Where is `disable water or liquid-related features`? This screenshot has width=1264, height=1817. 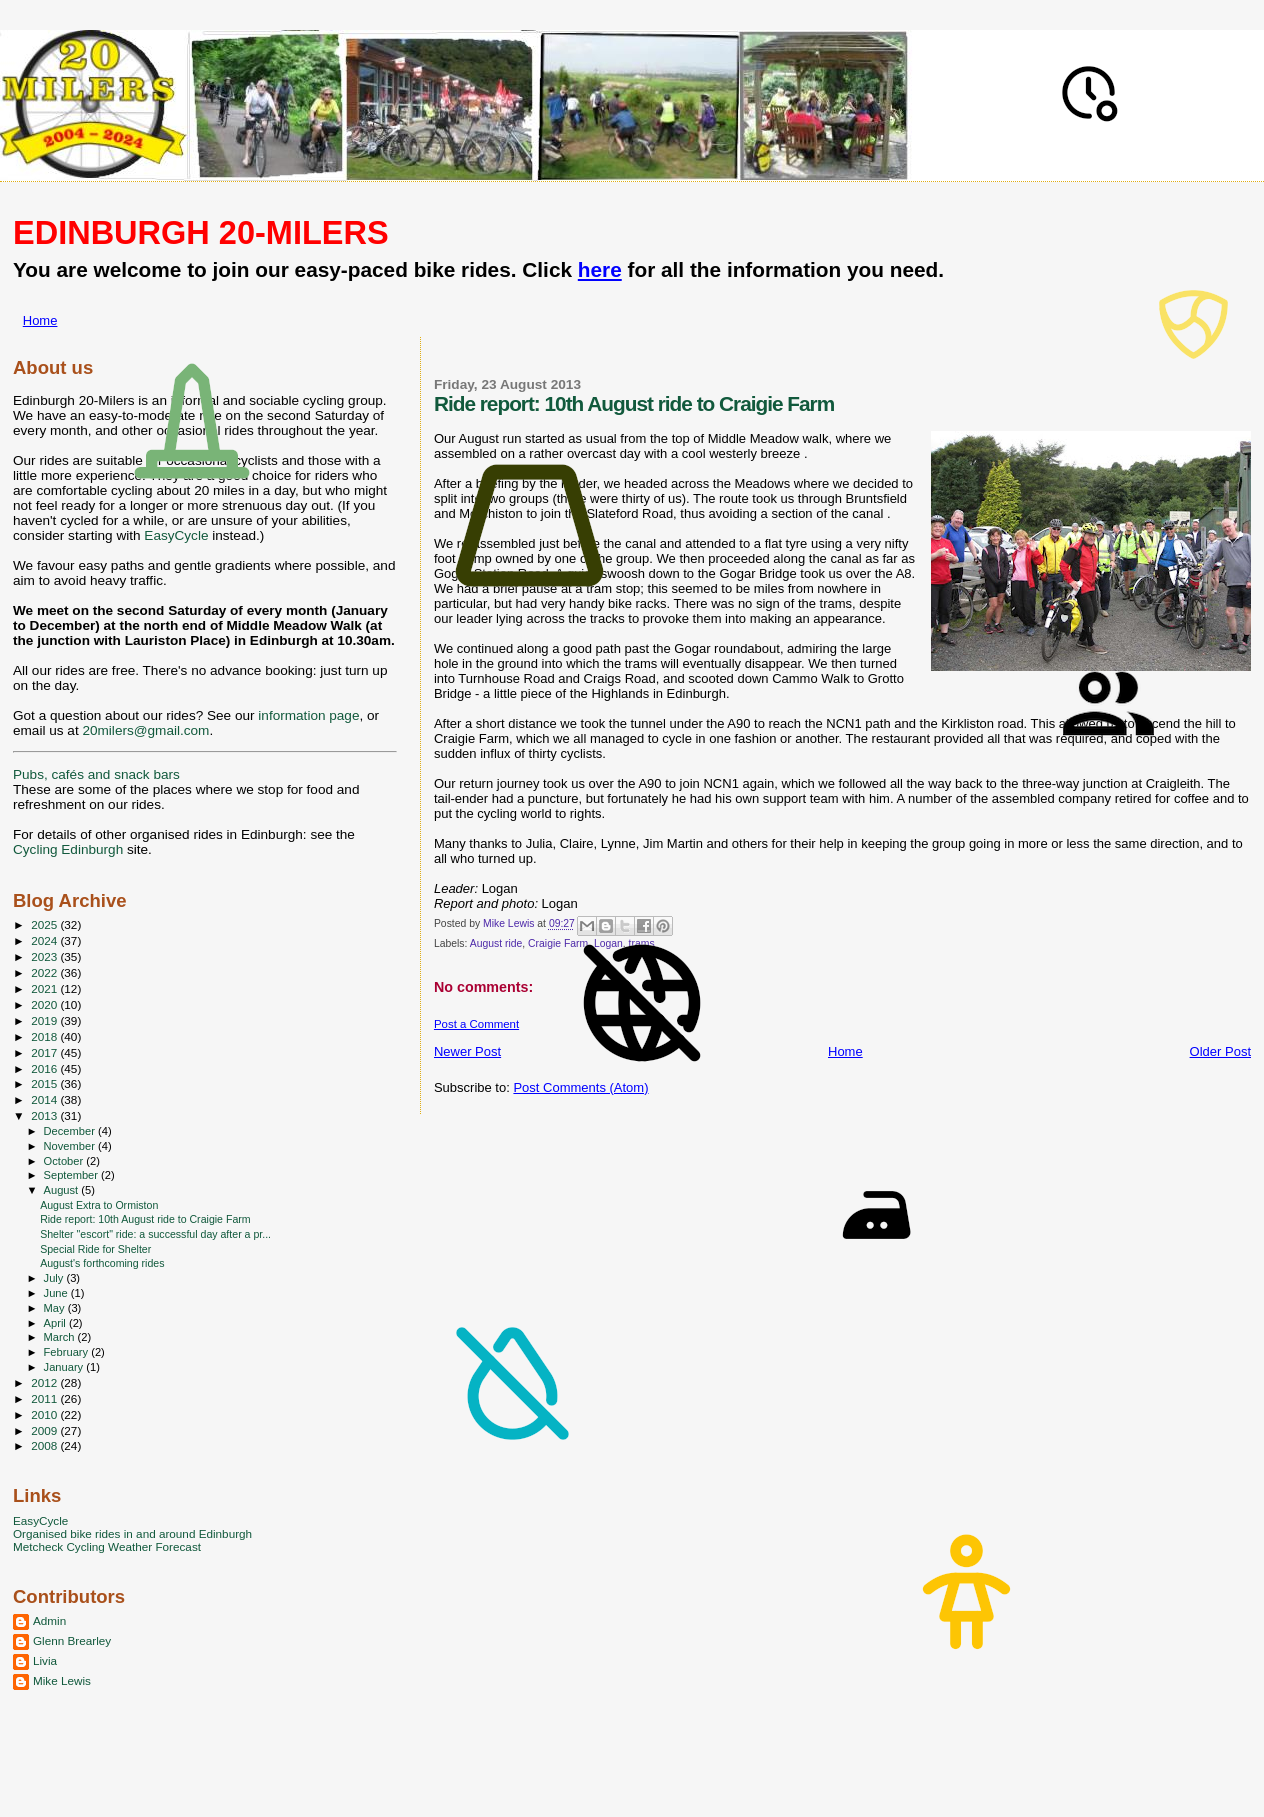 disable water or liquid-related features is located at coordinates (512, 1383).